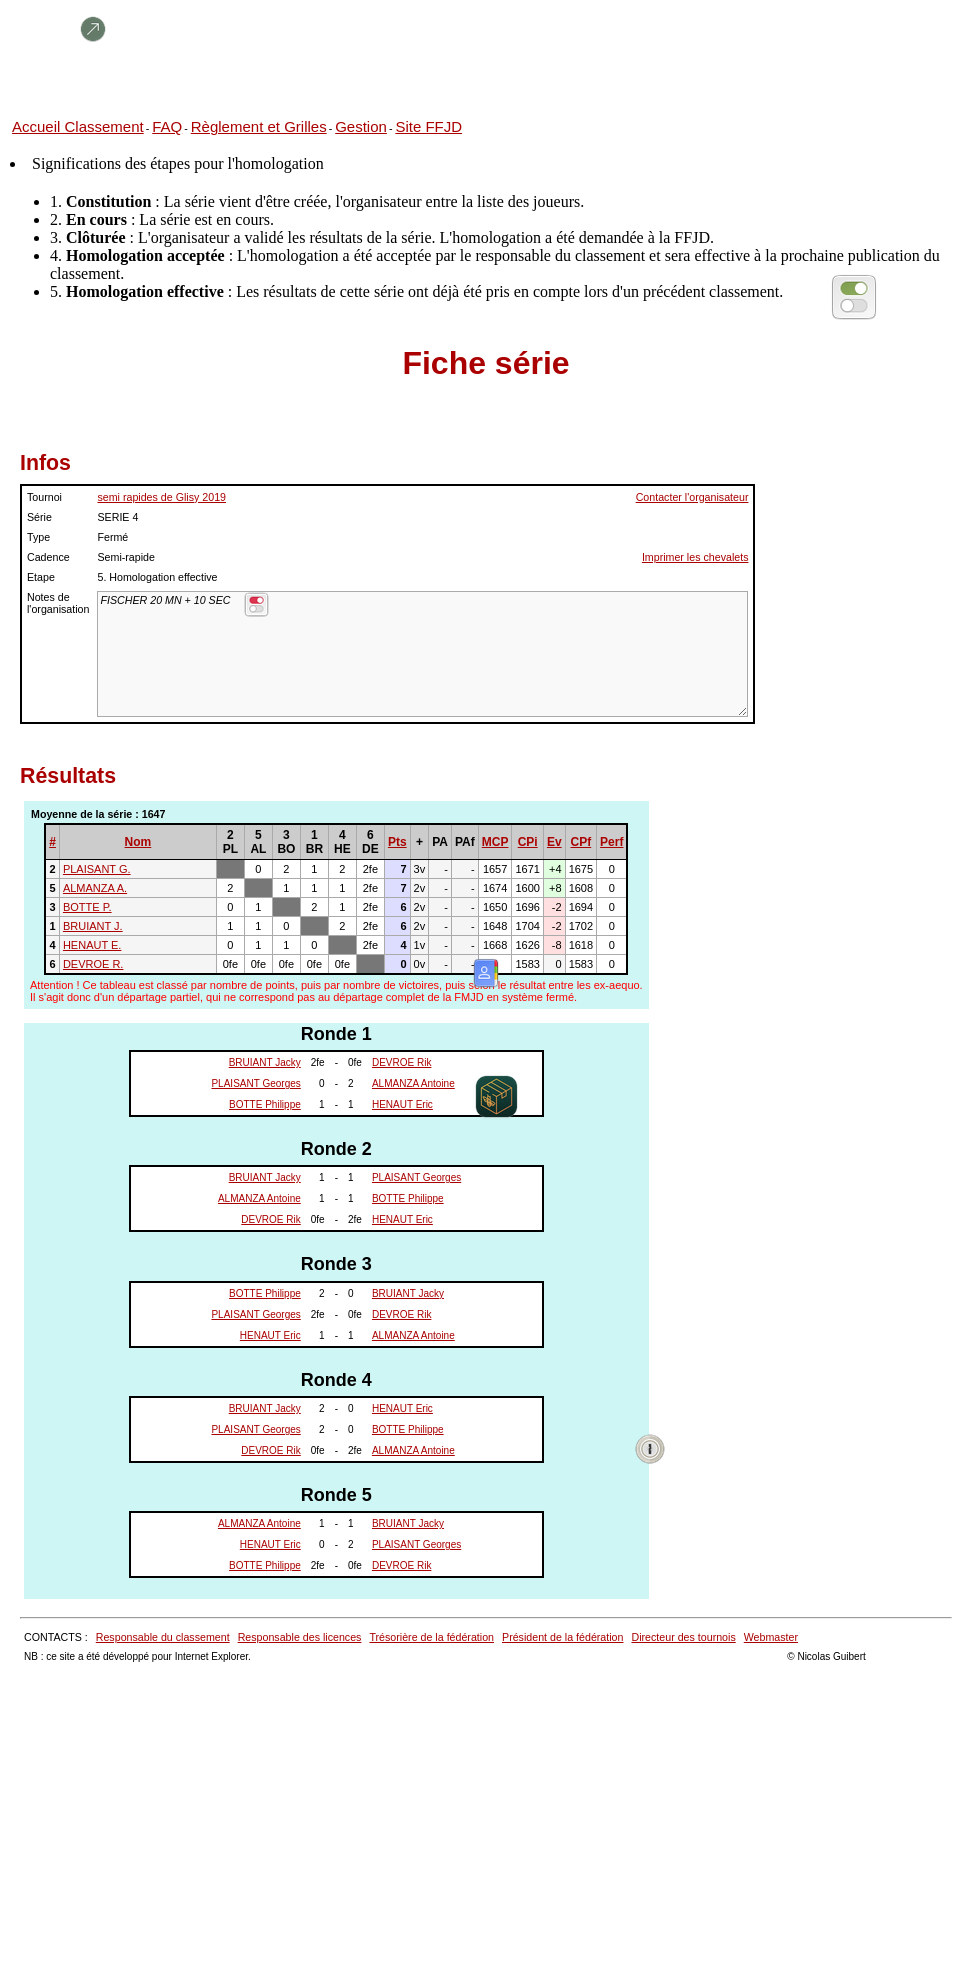 This screenshot has height=1987, width=972. I want to click on open your contacts or address book, so click(486, 973).